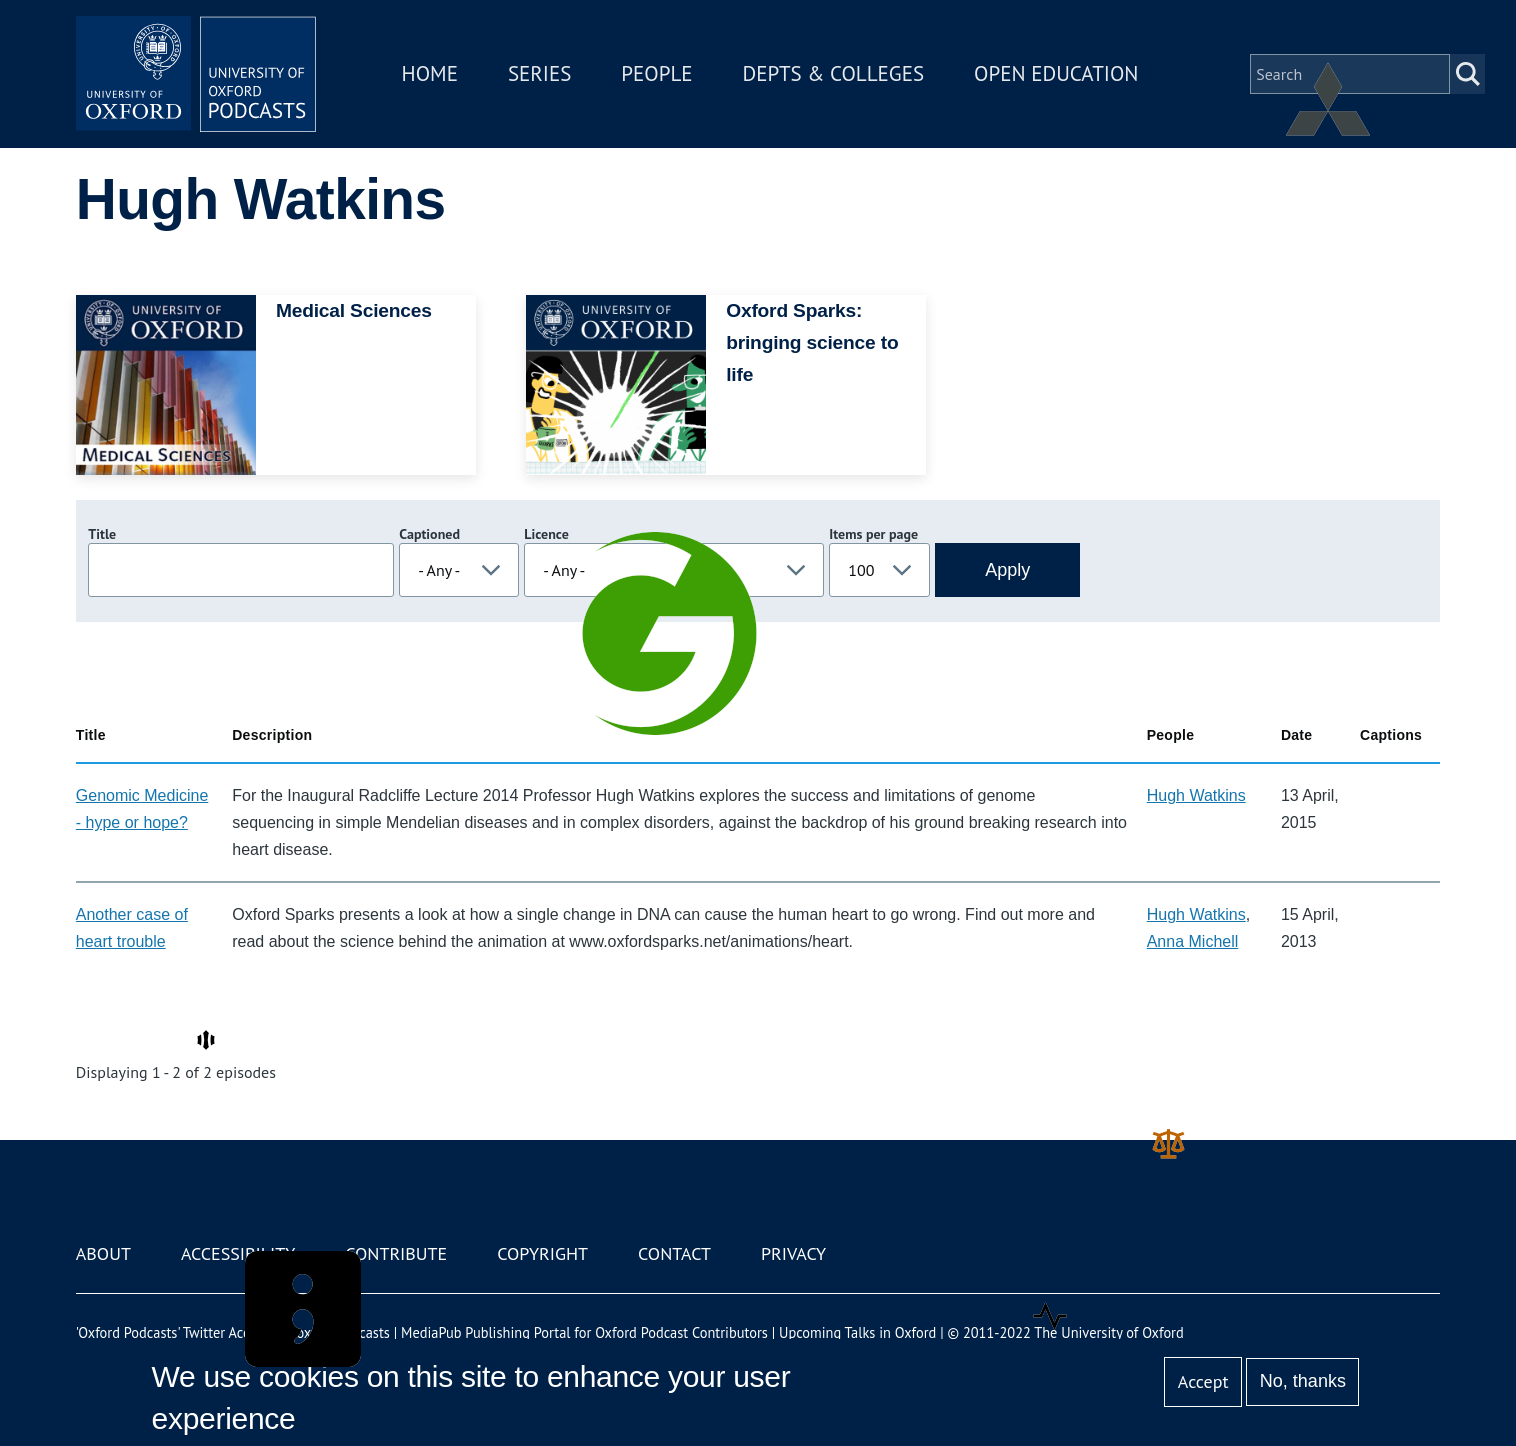 Image resolution: width=1516 pixels, height=1446 pixels. Describe the element at coordinates (1328, 99) in the screenshot. I see `Mitsubishi brand logo` at that location.